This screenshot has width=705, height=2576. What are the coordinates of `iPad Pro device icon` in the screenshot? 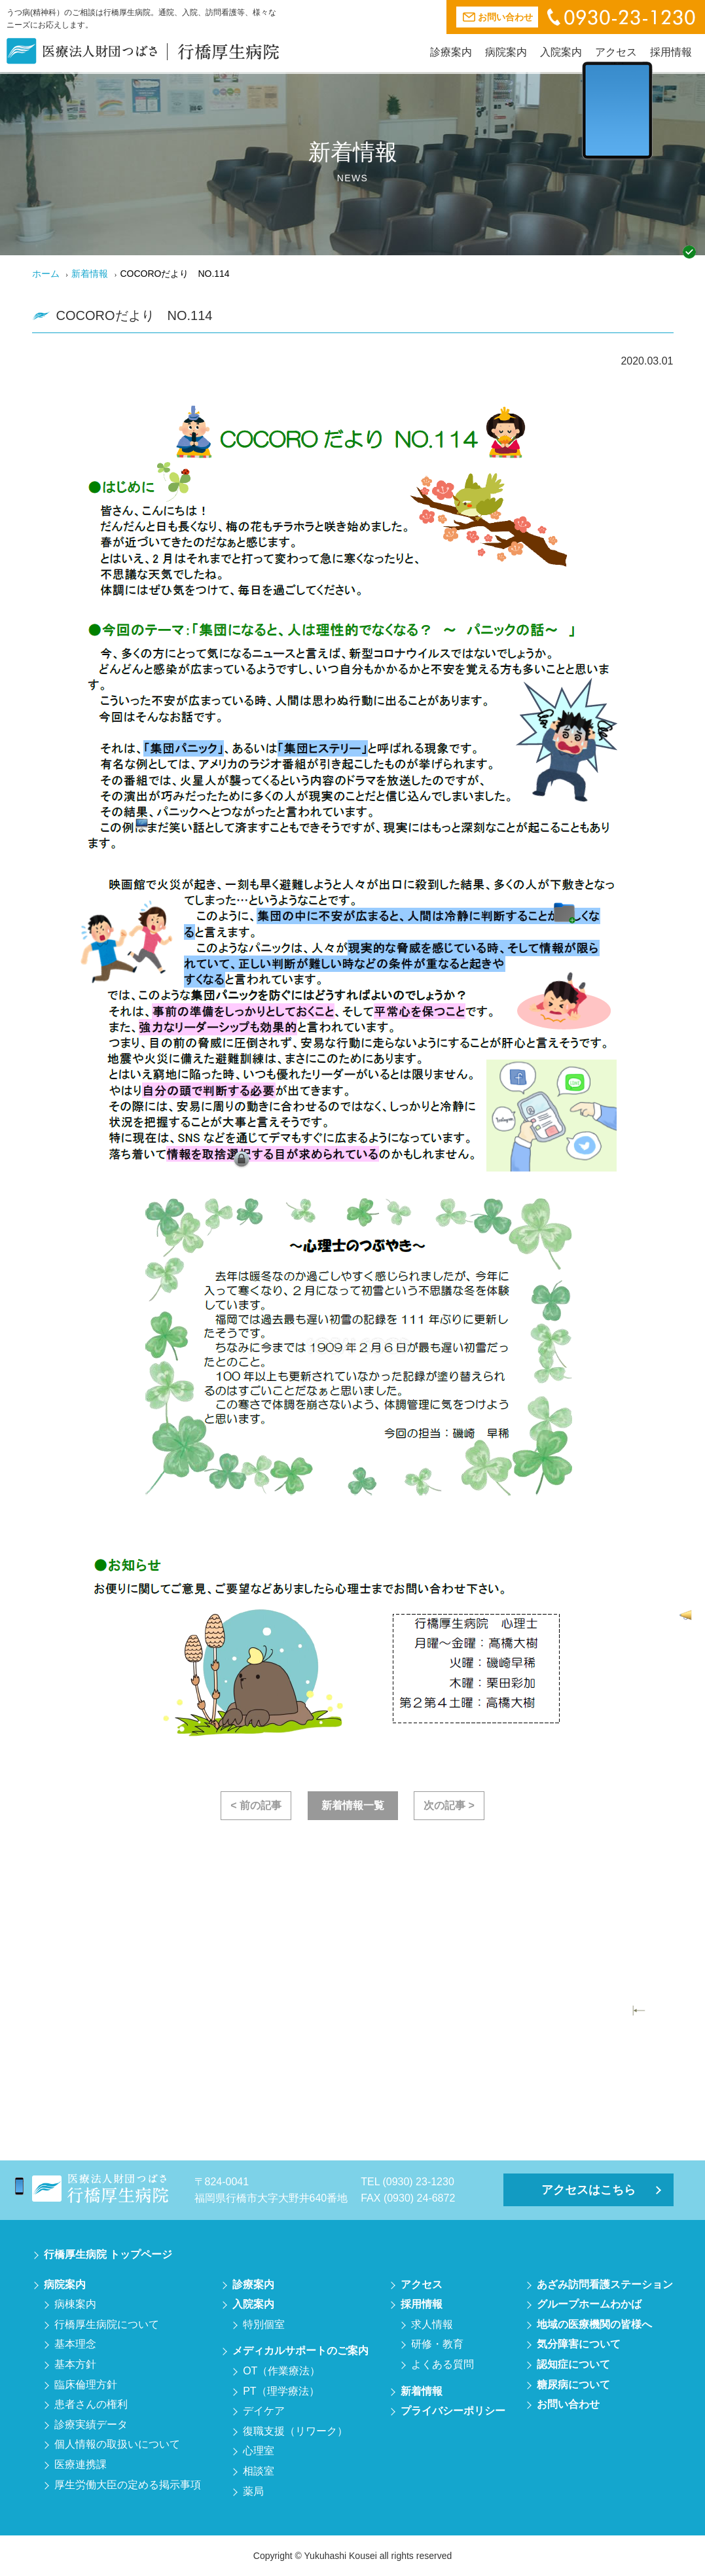 It's located at (617, 111).